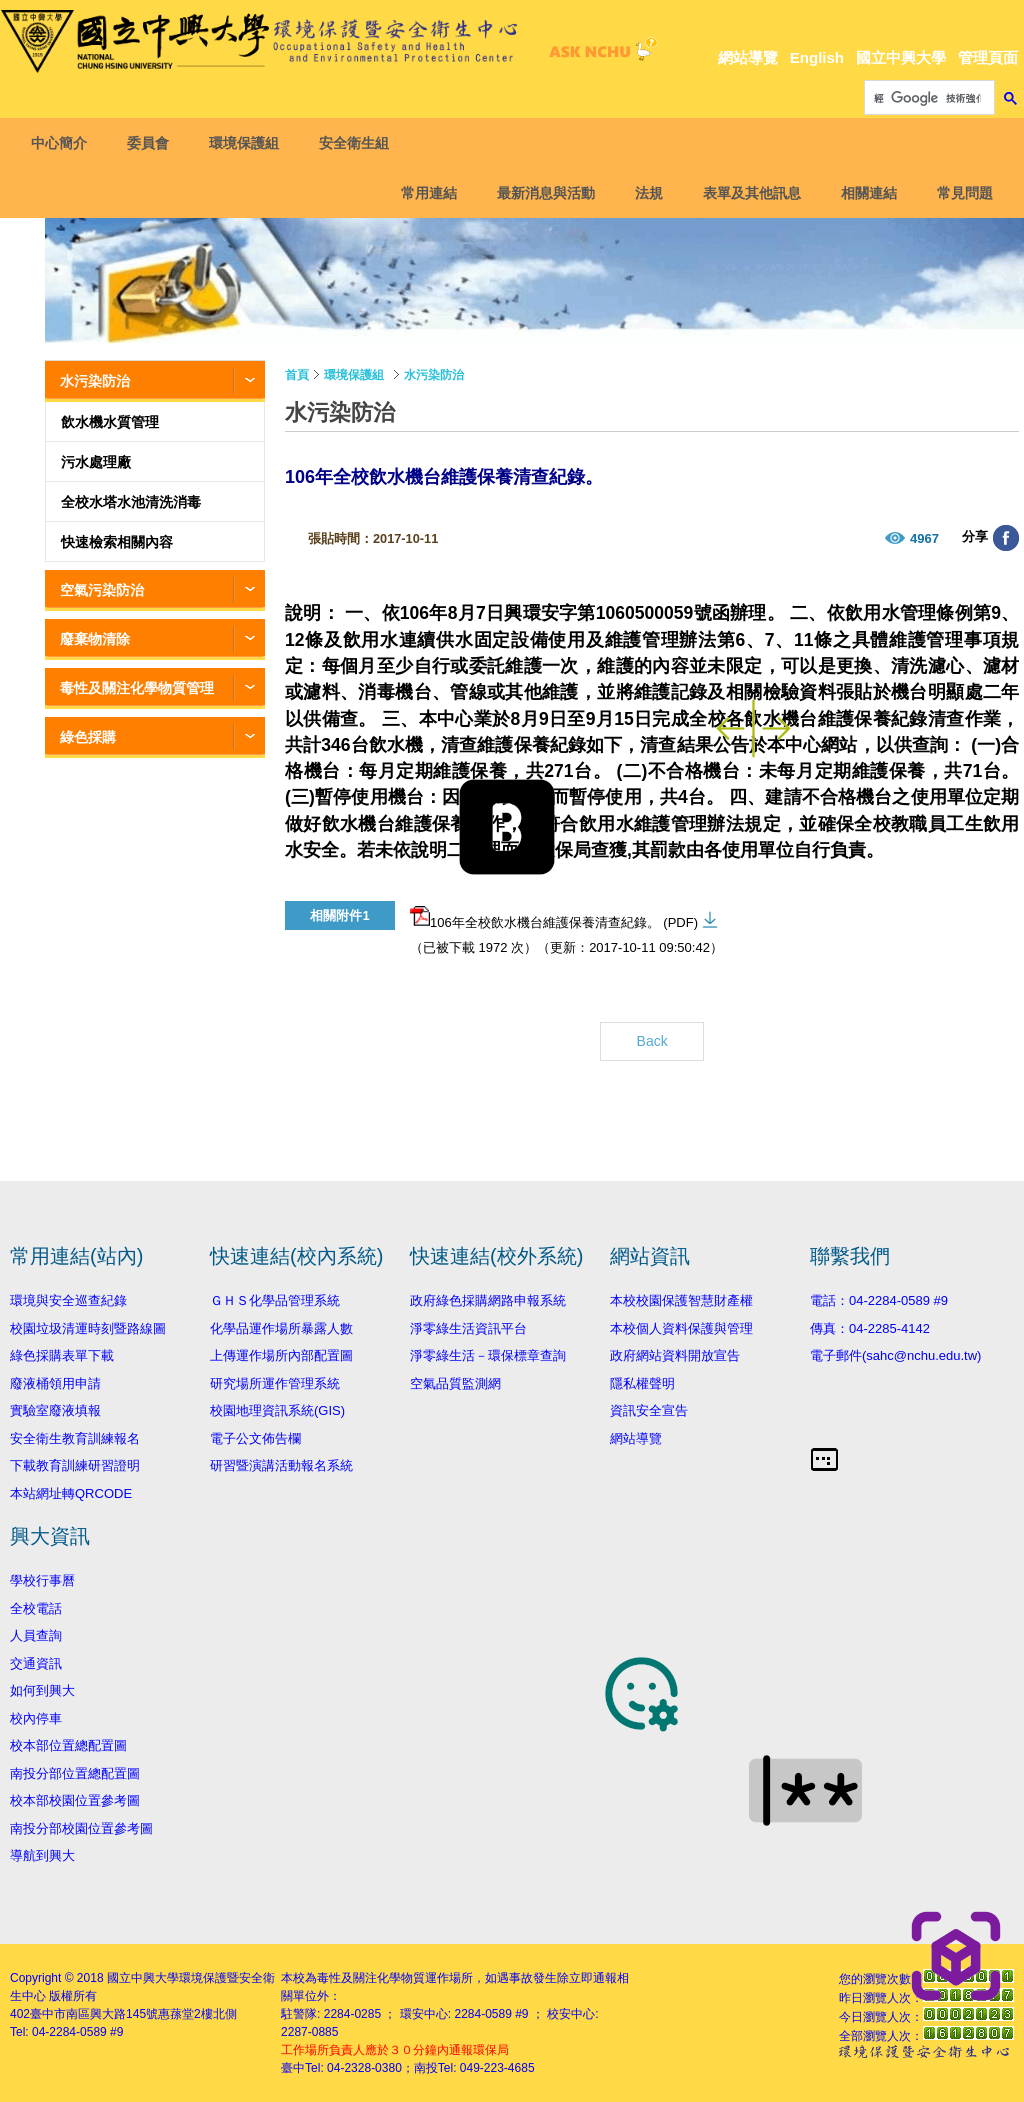  I want to click on expand content horizontally, so click(753, 728).